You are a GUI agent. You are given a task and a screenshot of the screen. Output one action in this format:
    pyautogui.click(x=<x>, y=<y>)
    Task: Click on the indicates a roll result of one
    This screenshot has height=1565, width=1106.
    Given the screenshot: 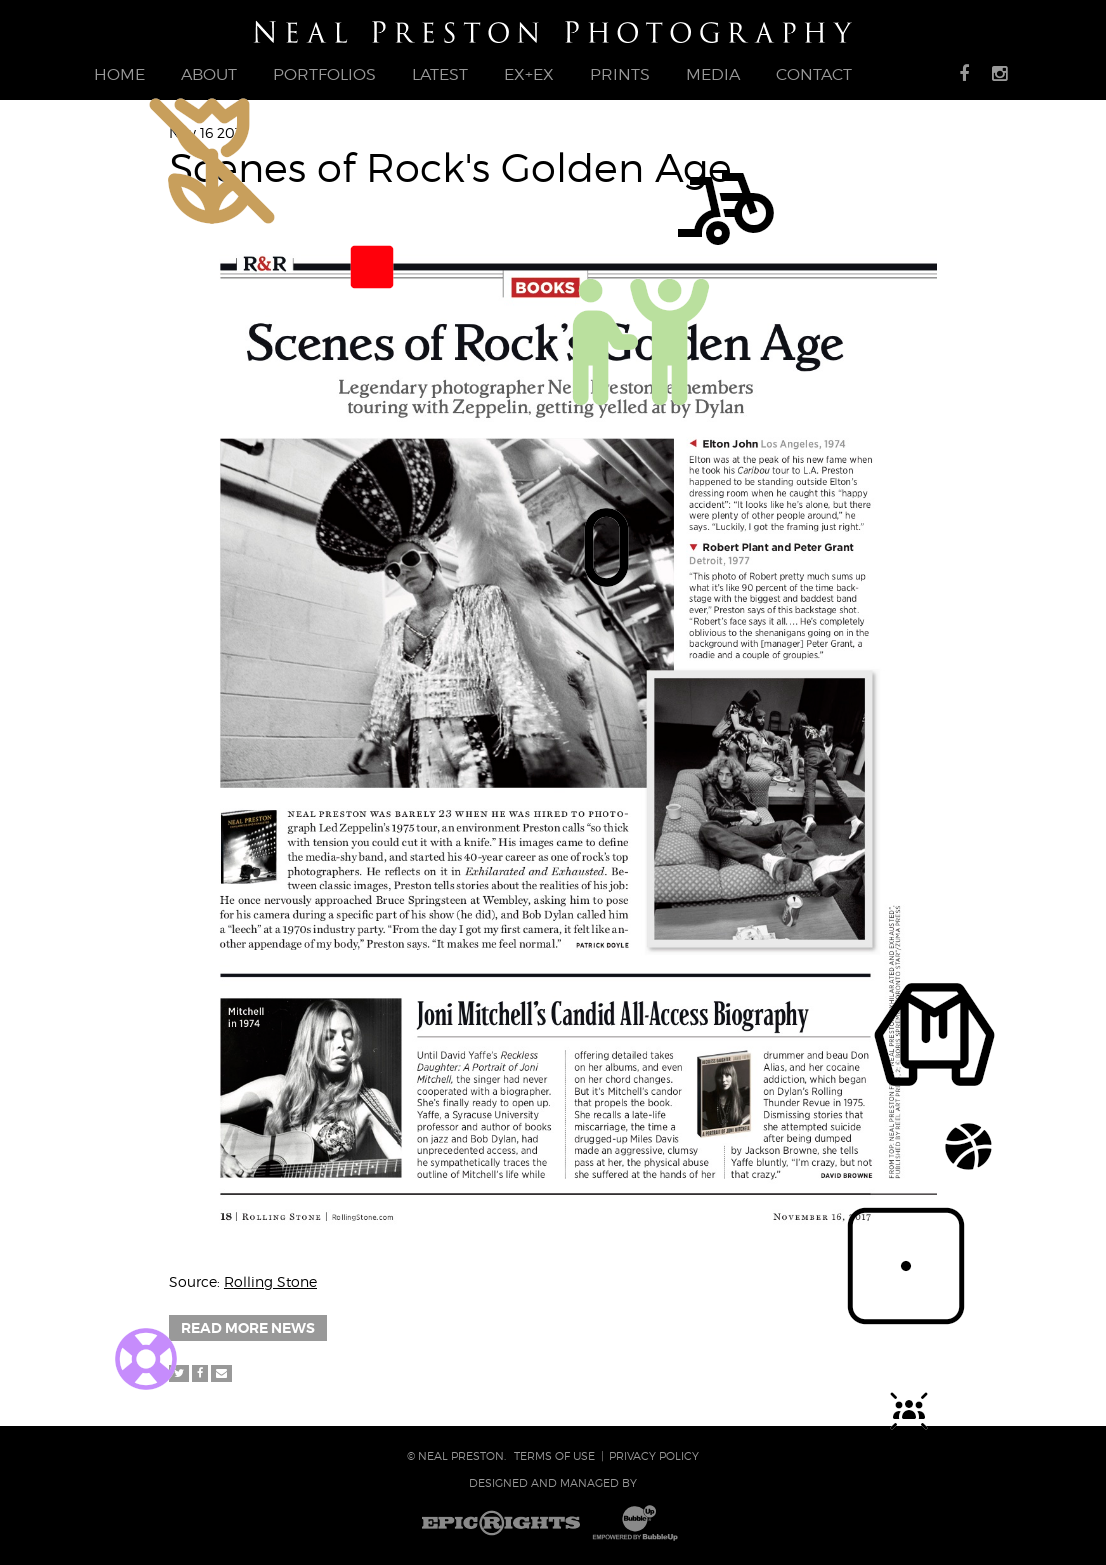 What is the action you would take?
    pyautogui.click(x=906, y=1266)
    